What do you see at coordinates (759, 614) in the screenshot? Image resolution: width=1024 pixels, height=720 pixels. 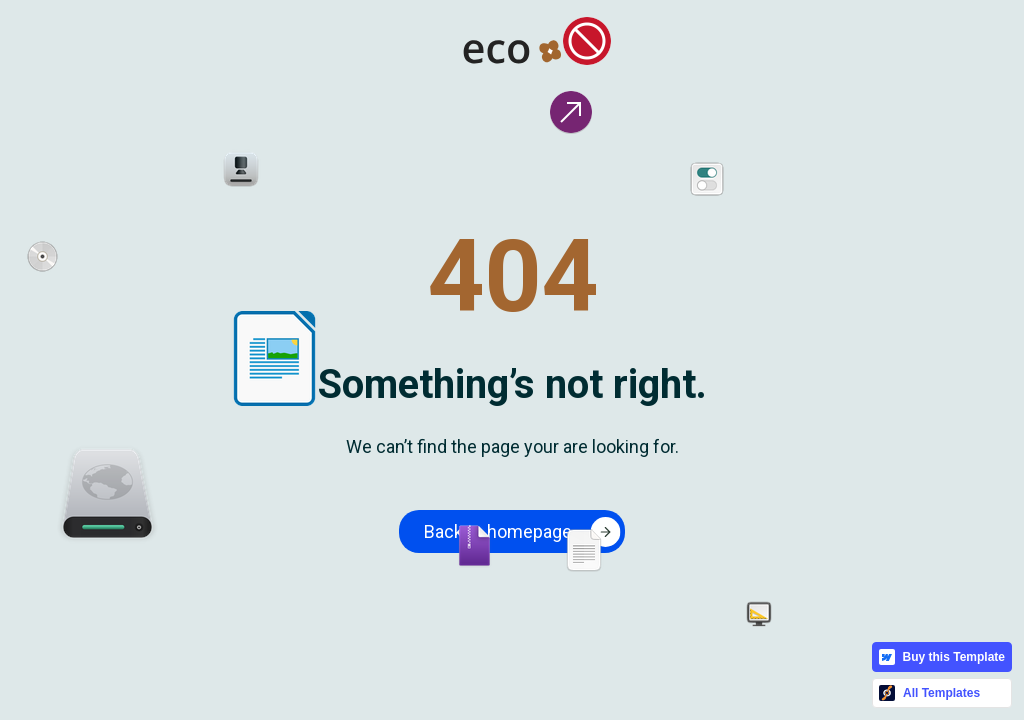 I see `access display settings` at bounding box center [759, 614].